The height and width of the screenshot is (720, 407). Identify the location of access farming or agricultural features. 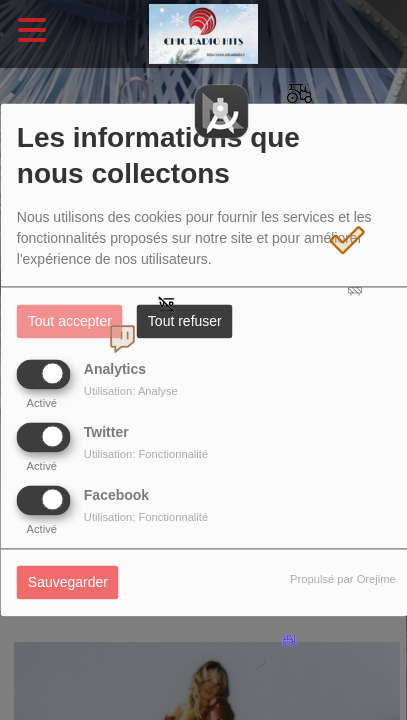
(299, 93).